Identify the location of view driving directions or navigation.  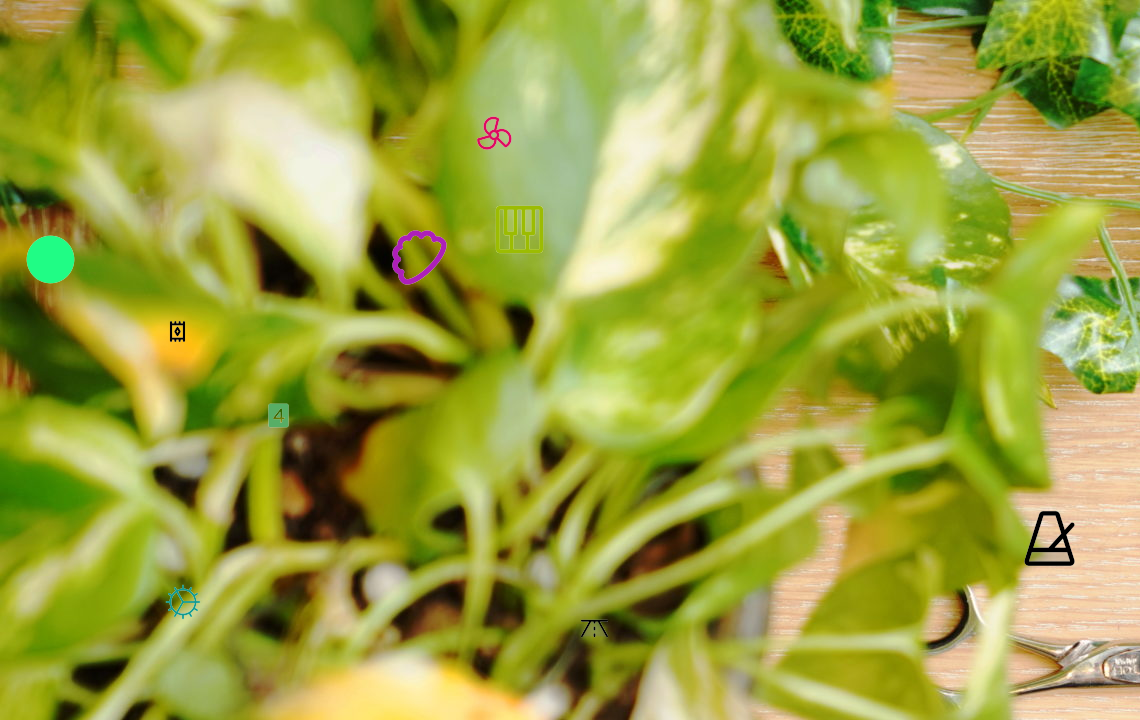
(594, 628).